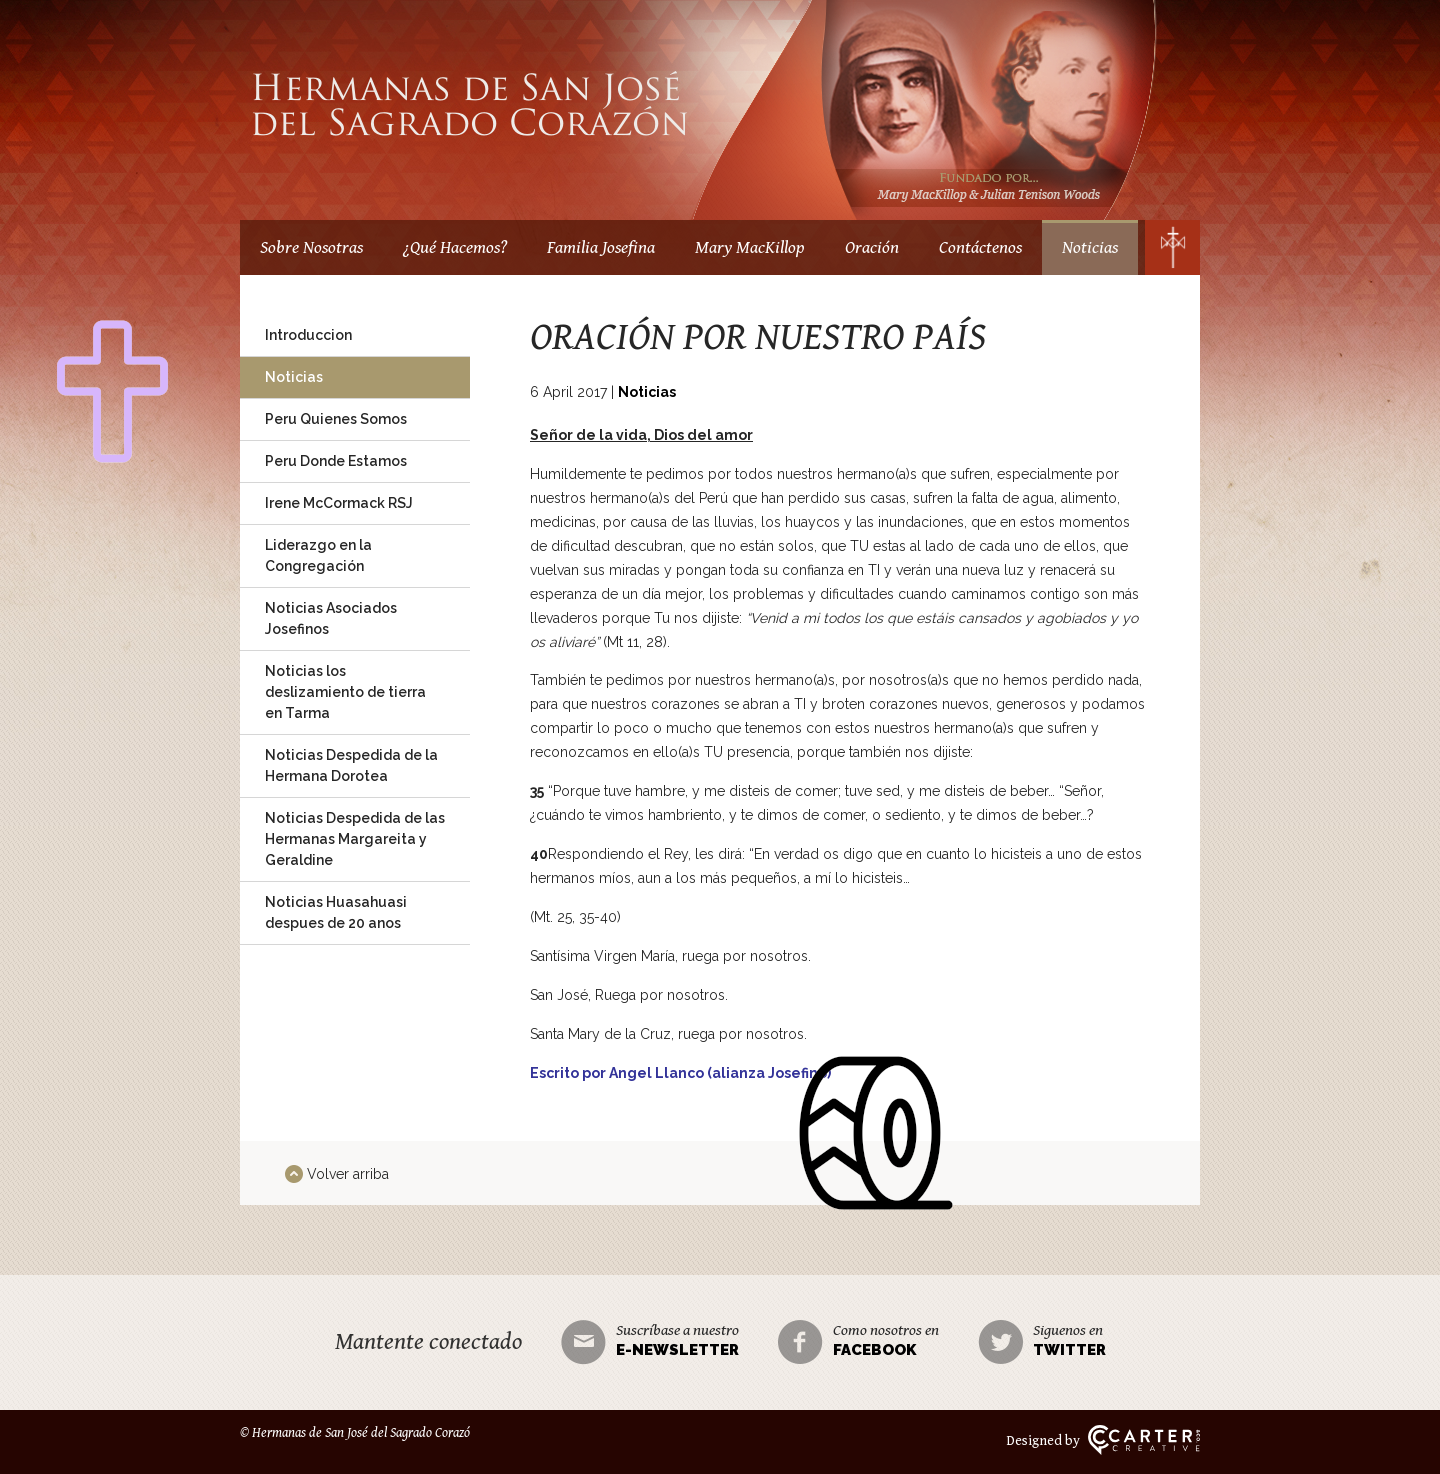  What do you see at coordinates (870, 1133) in the screenshot?
I see `view tire information or status` at bounding box center [870, 1133].